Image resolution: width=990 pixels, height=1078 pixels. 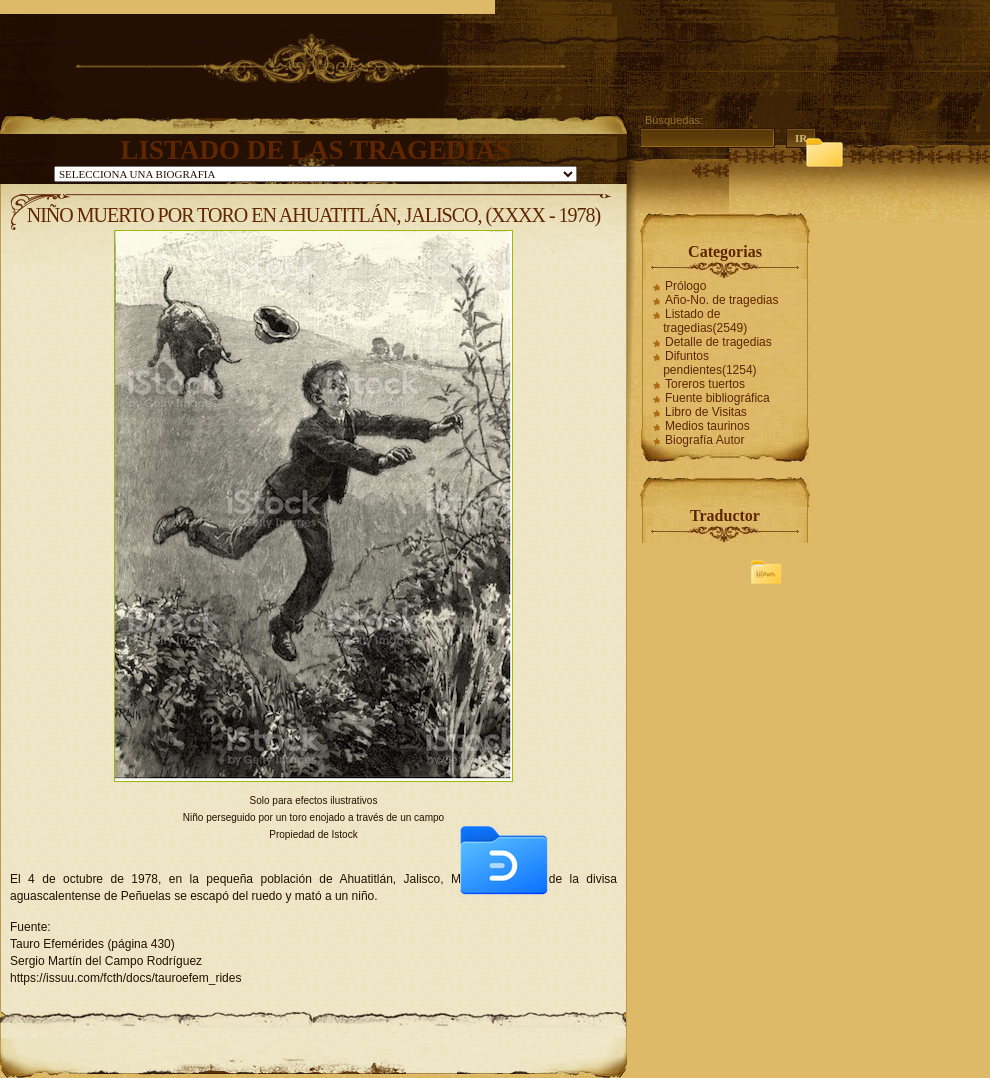 I want to click on open folder containing UiPath automation projects, so click(x=766, y=573).